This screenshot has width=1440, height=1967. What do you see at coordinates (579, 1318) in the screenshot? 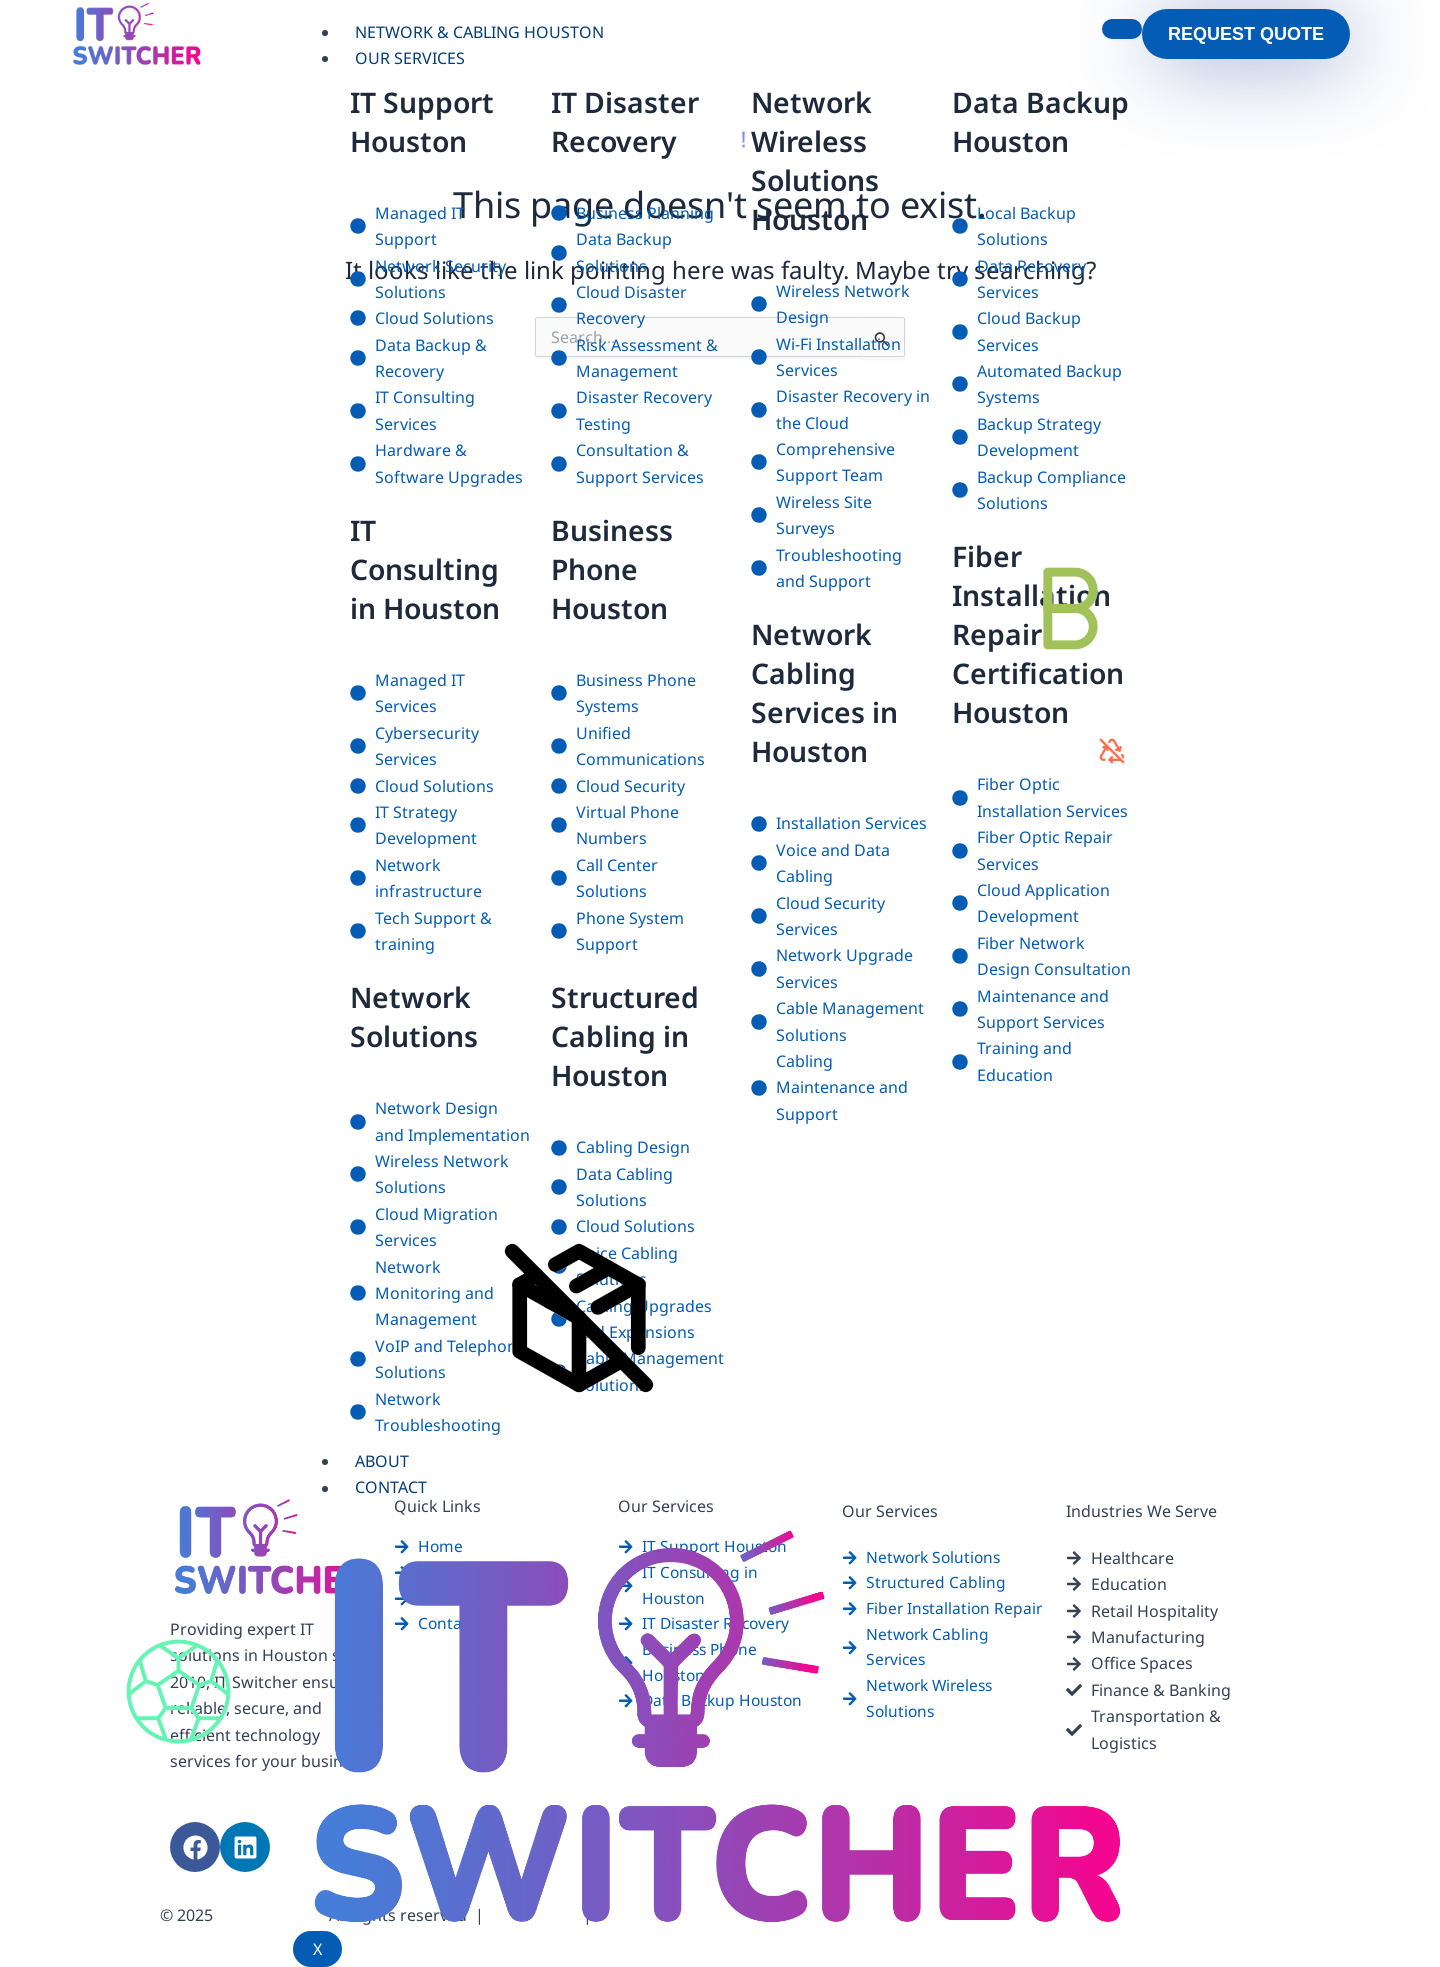
I see `item is unavailable or out of stock` at bounding box center [579, 1318].